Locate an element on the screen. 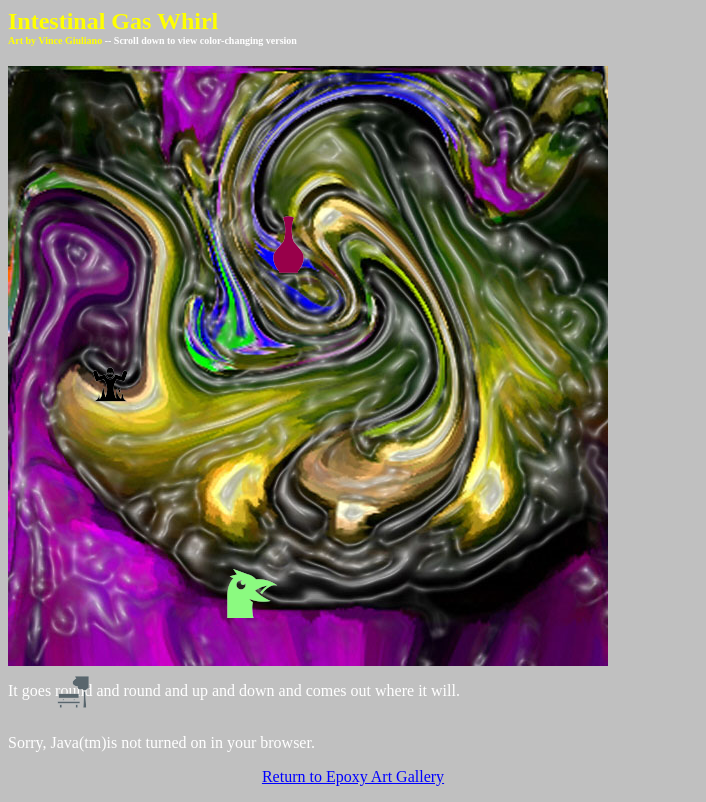 The height and width of the screenshot is (802, 706). decorative item or collectible in inventory is located at coordinates (288, 244).